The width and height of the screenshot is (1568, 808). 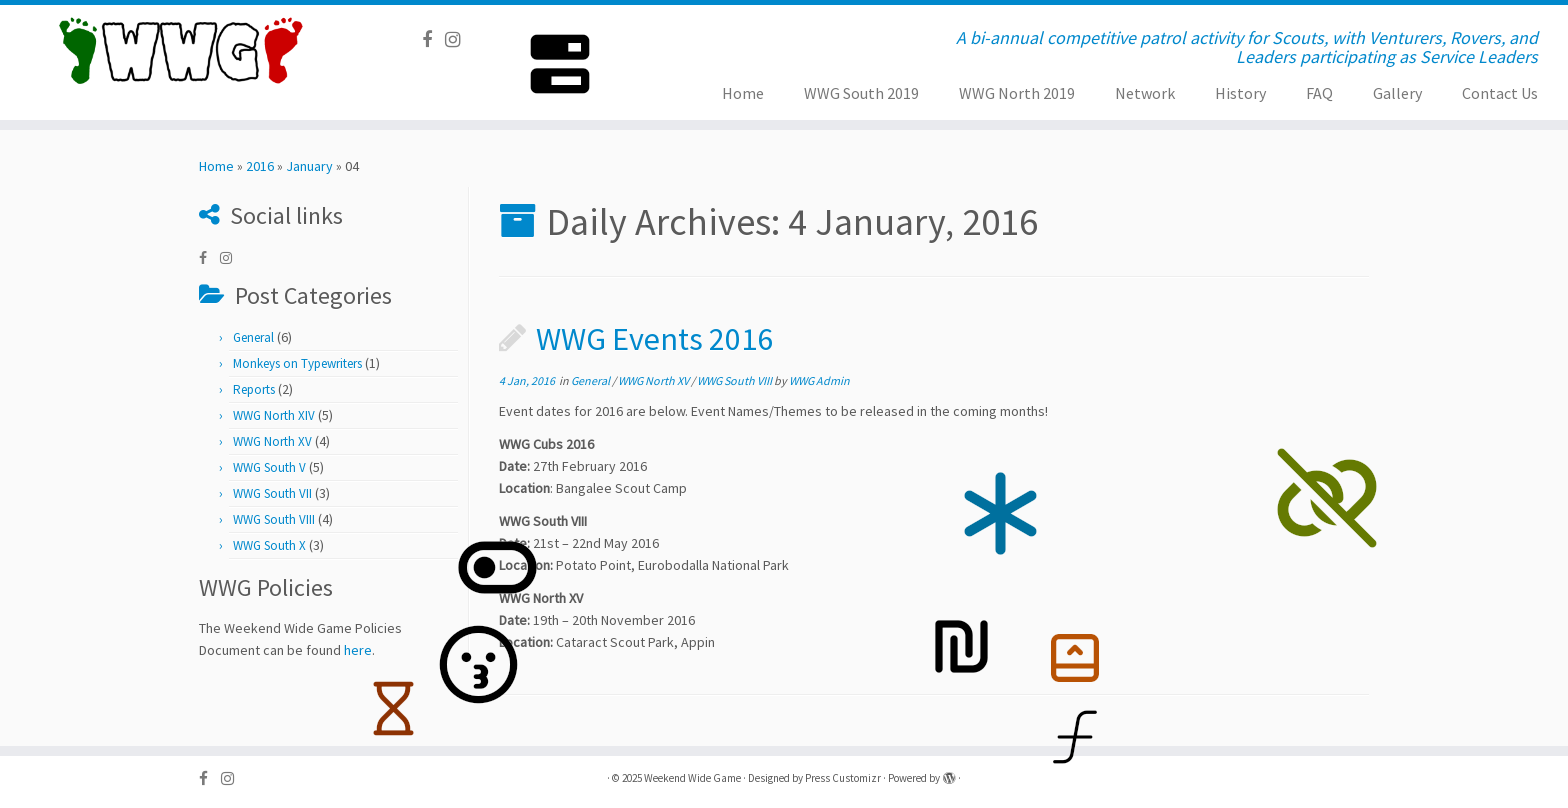 I want to click on indicates Israeli shekel currency, so click(x=961, y=646).